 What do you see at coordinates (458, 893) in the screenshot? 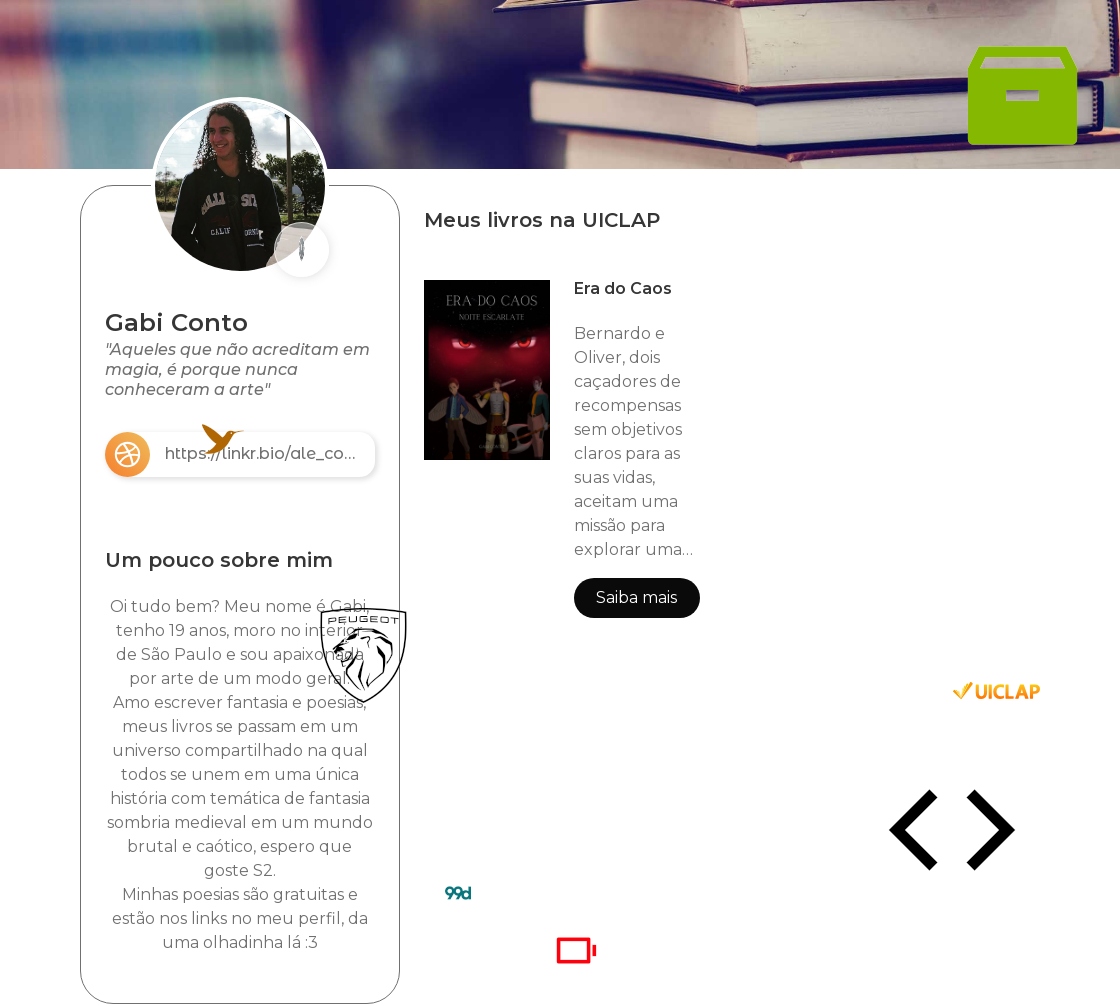
I see `99designs logo - link to design marketplace platform` at bounding box center [458, 893].